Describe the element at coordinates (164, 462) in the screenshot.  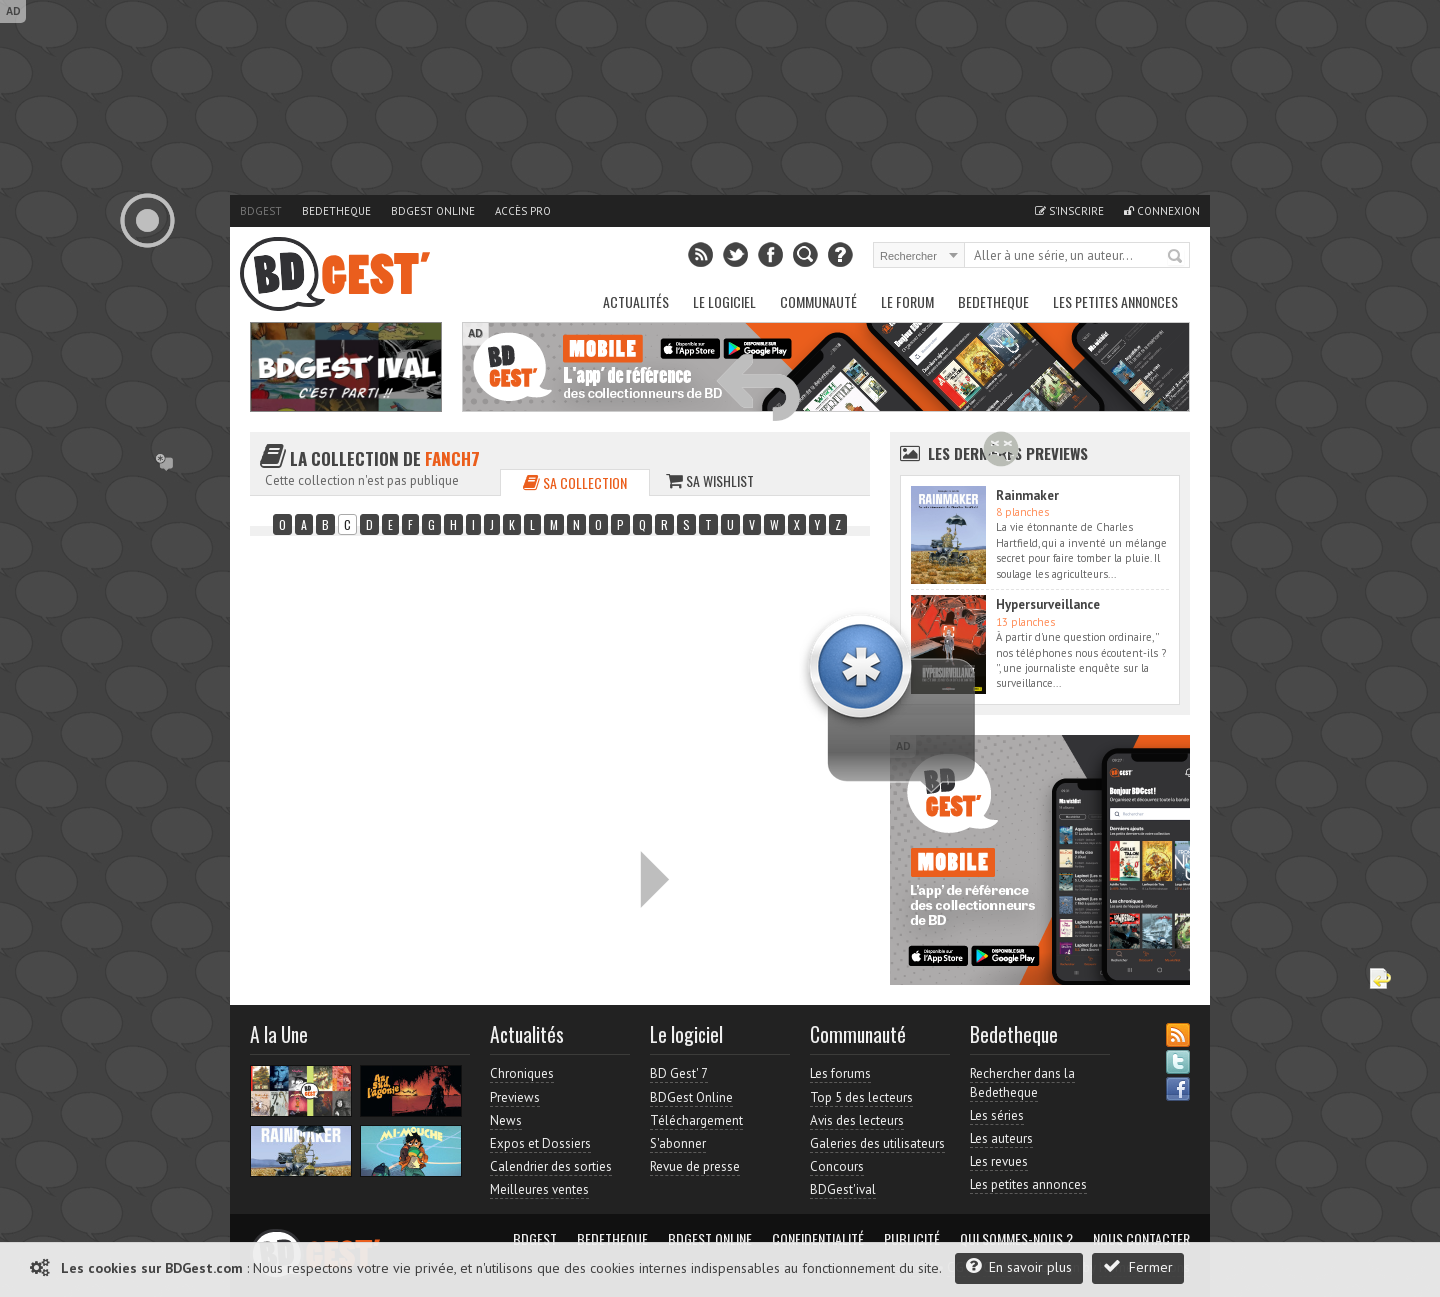
I see `configure notification settings` at that location.